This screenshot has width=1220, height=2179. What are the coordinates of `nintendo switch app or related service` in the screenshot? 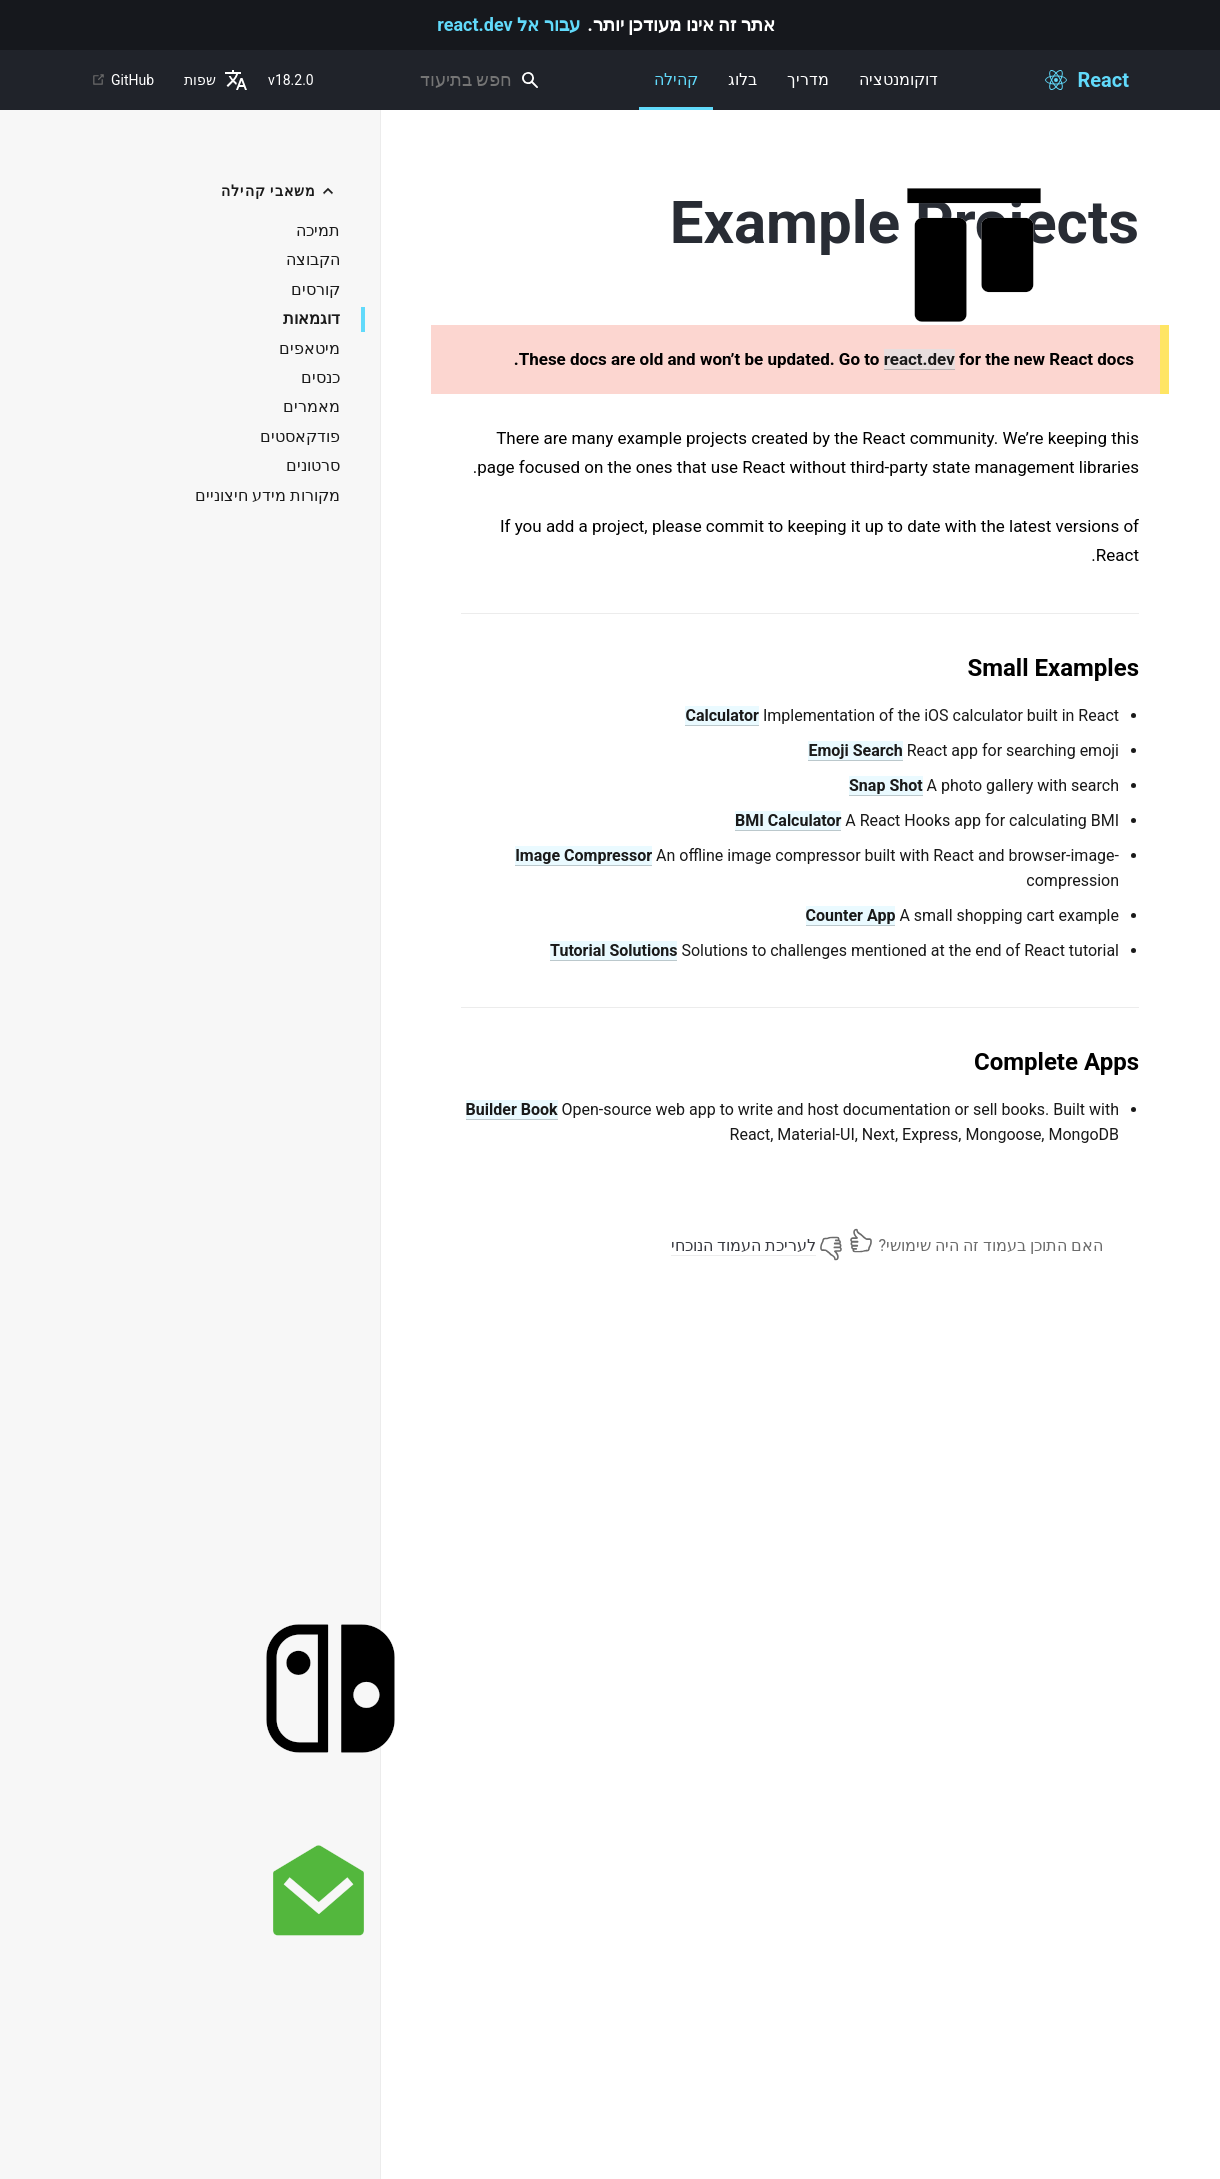 It's located at (330, 1688).